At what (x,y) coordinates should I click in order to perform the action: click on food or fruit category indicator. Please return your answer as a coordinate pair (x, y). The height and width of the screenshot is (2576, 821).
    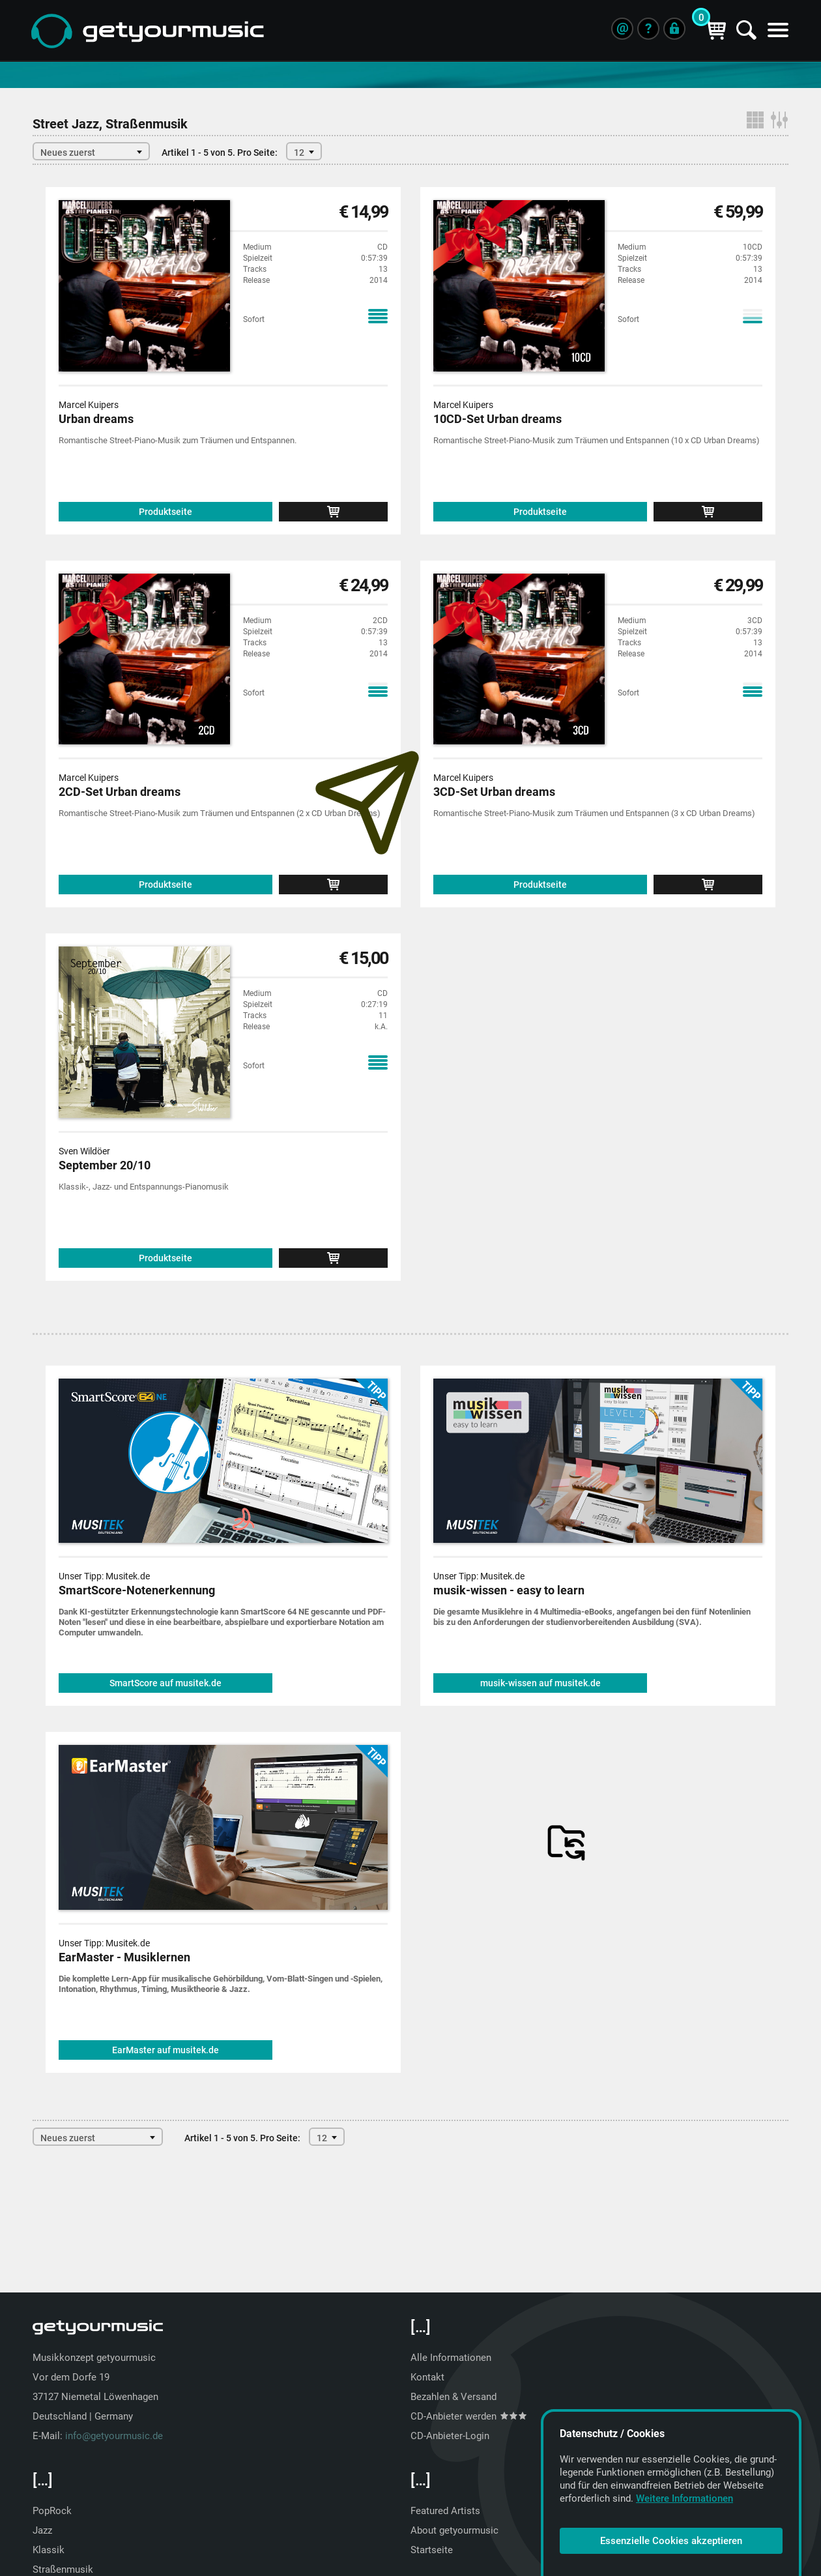
    Looking at the image, I should click on (243, 1519).